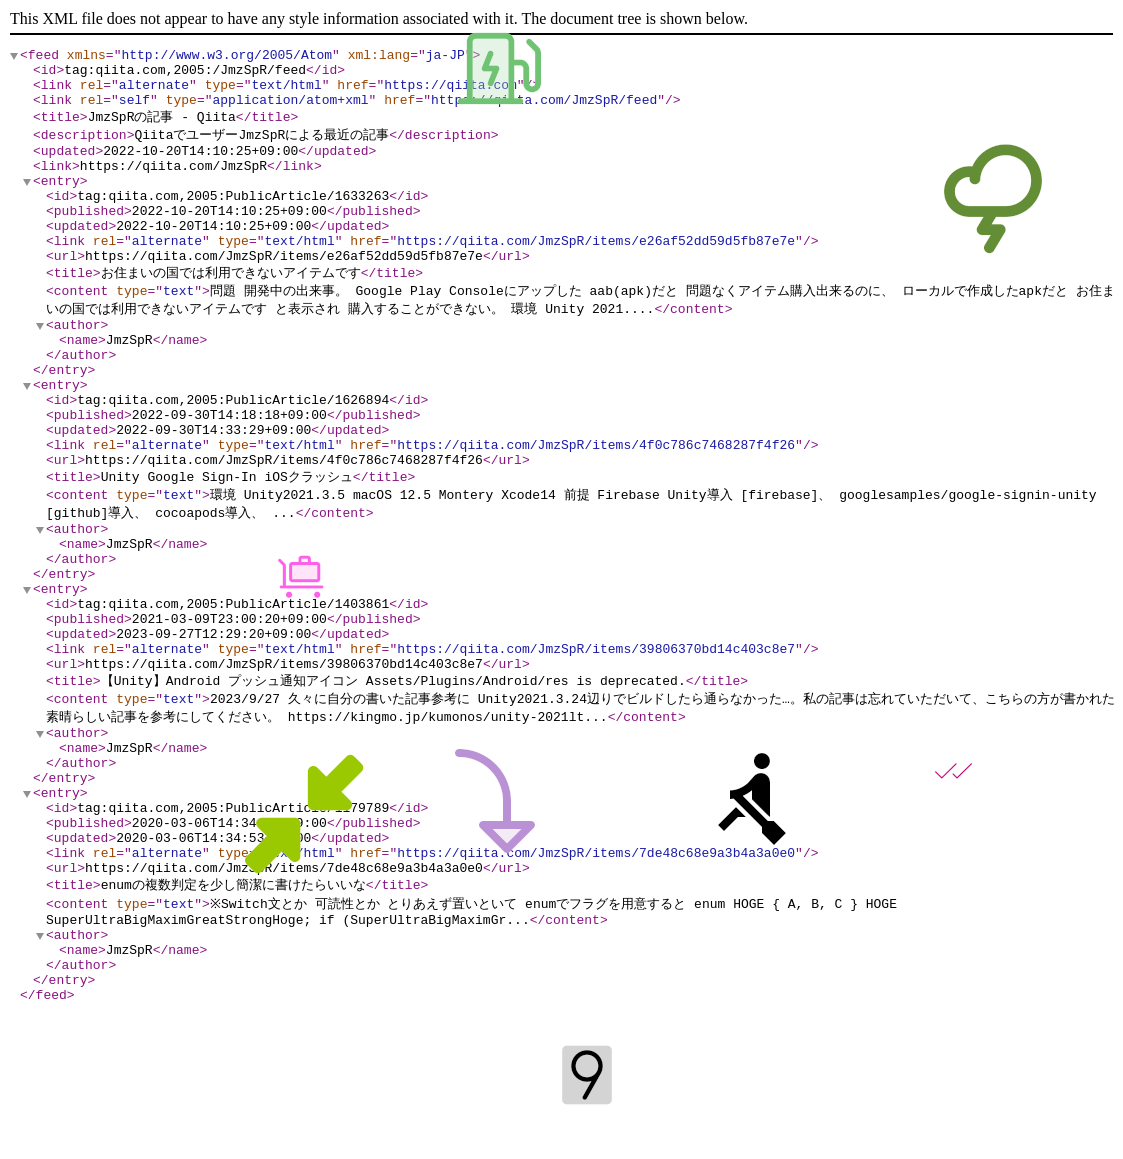 This screenshot has height=1159, width=1123. Describe the element at coordinates (495, 801) in the screenshot. I see `navigate to the next item below` at that location.